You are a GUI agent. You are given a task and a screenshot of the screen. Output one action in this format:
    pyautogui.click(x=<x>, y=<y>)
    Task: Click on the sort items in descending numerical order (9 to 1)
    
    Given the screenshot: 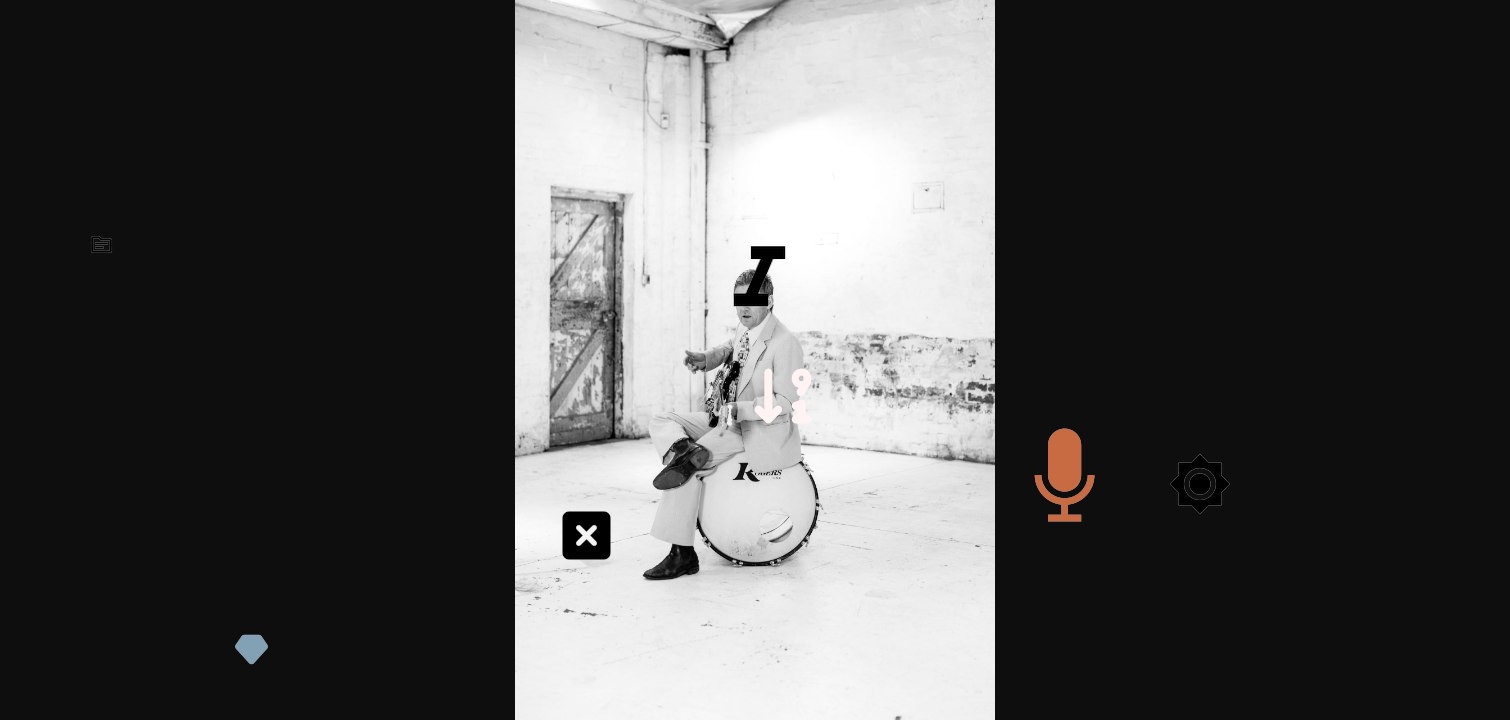 What is the action you would take?
    pyautogui.click(x=784, y=396)
    